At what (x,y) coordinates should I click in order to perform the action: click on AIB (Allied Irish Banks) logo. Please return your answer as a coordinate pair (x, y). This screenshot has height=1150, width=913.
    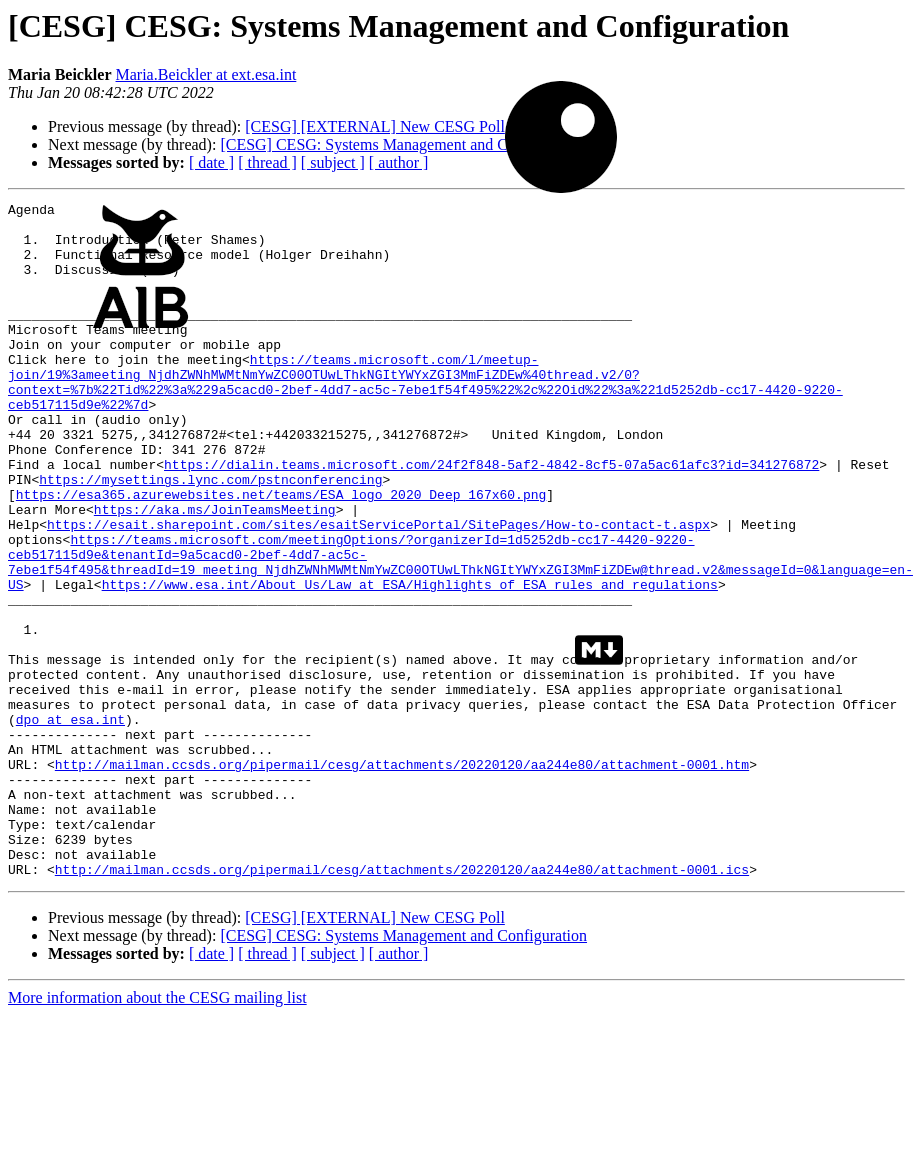
    Looking at the image, I should click on (140, 266).